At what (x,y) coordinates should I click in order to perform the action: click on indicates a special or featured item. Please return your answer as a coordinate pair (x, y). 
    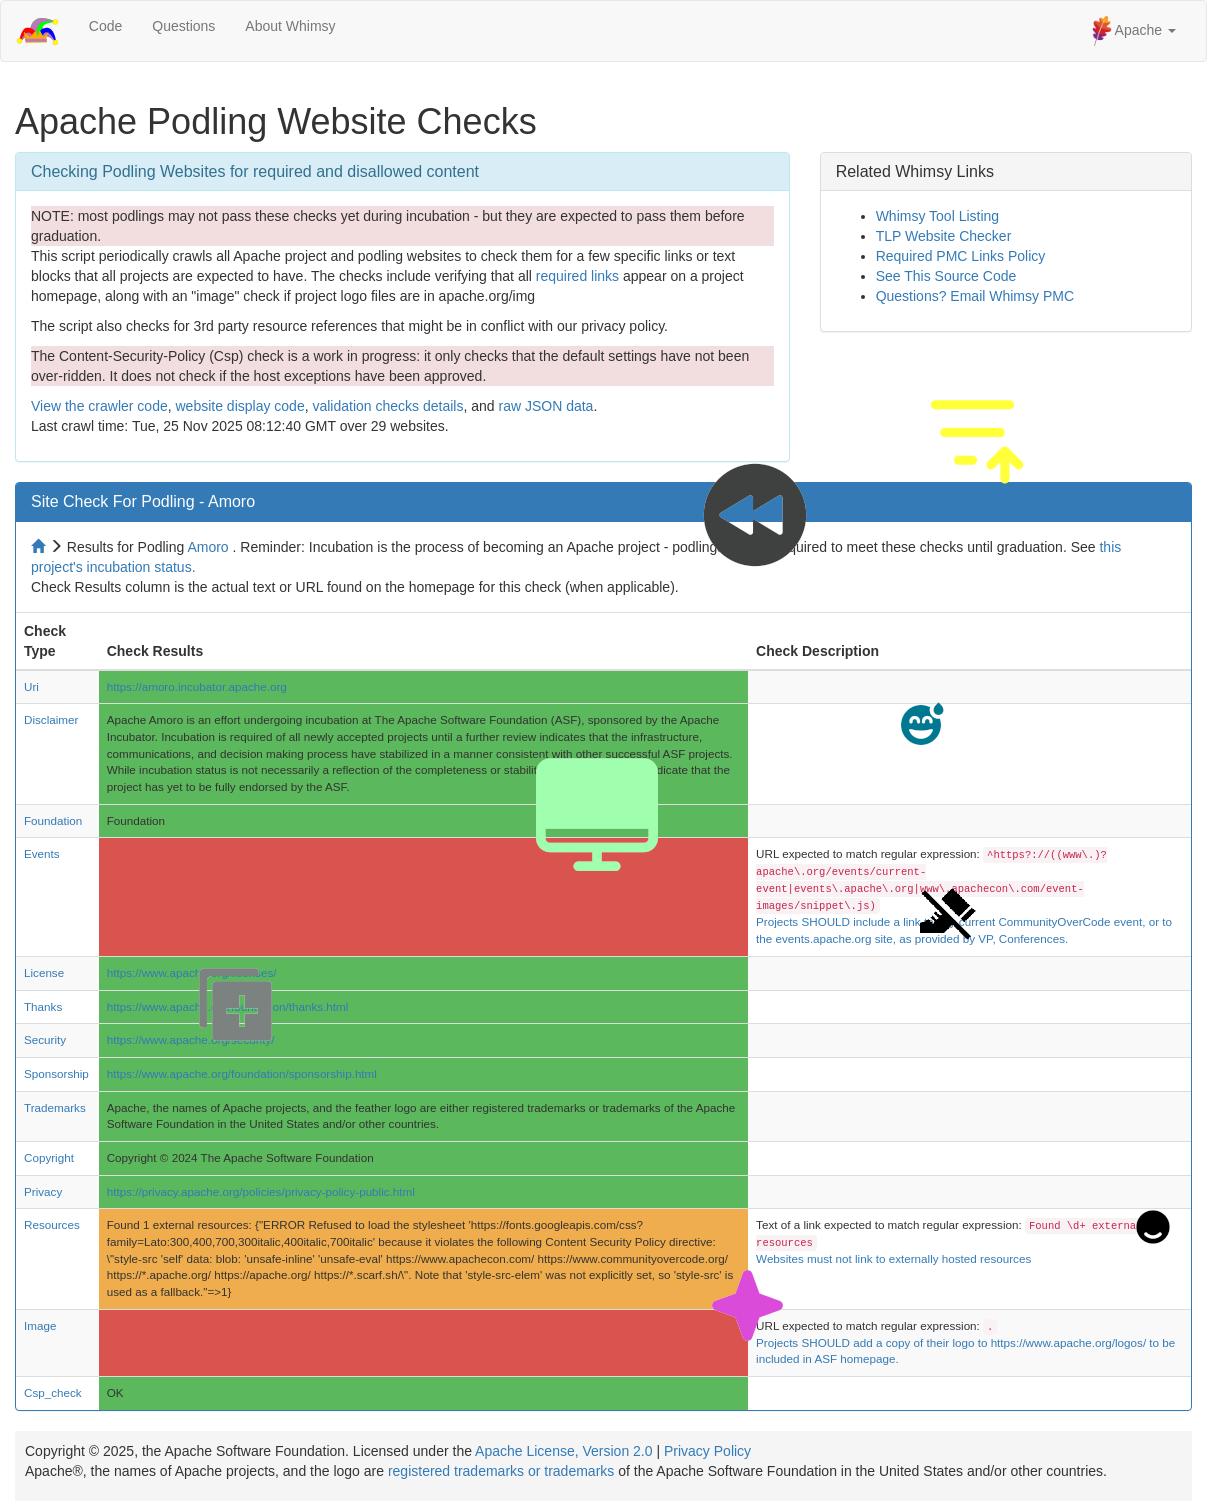
    Looking at the image, I should click on (747, 1305).